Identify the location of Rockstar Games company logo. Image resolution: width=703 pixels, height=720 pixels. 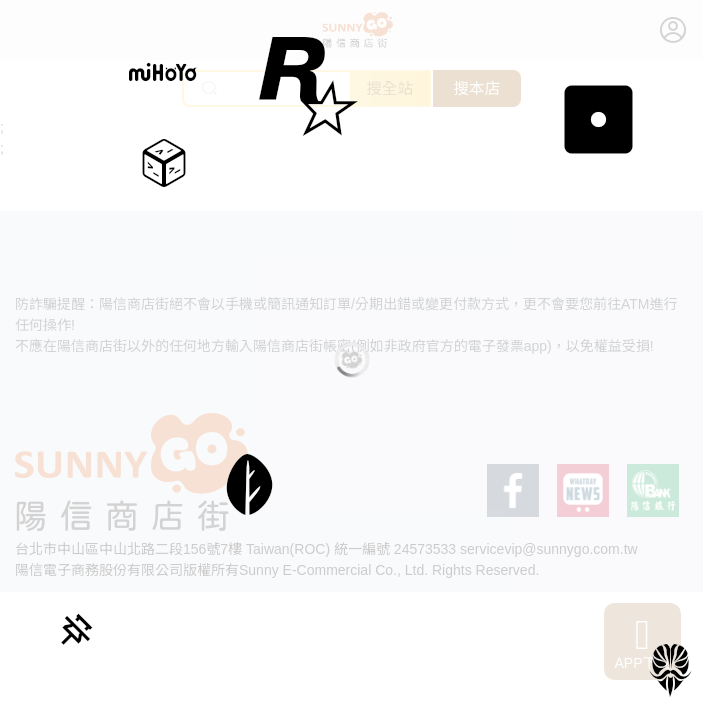
(308, 86).